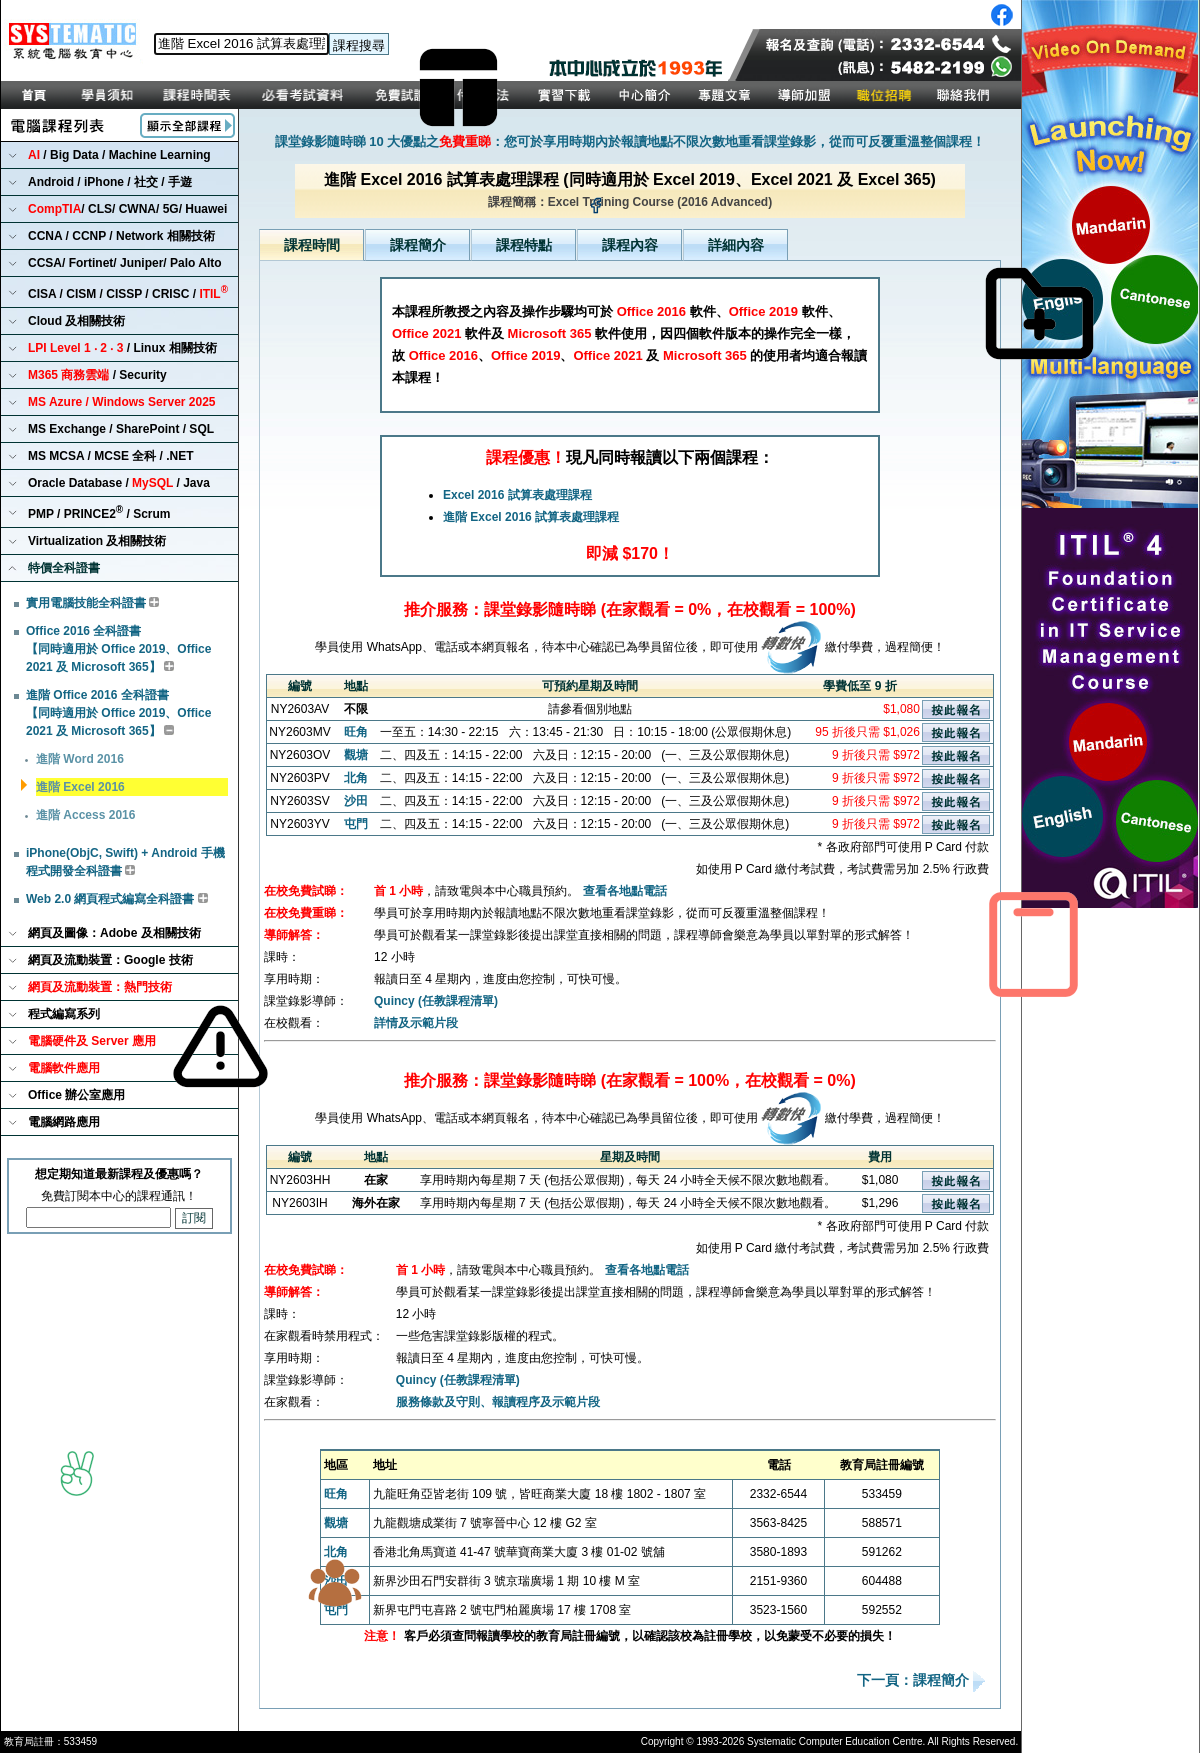 This screenshot has height=1753, width=1200. Describe the element at coordinates (76, 1473) in the screenshot. I see `send a peace sign reaction or emoji` at that location.